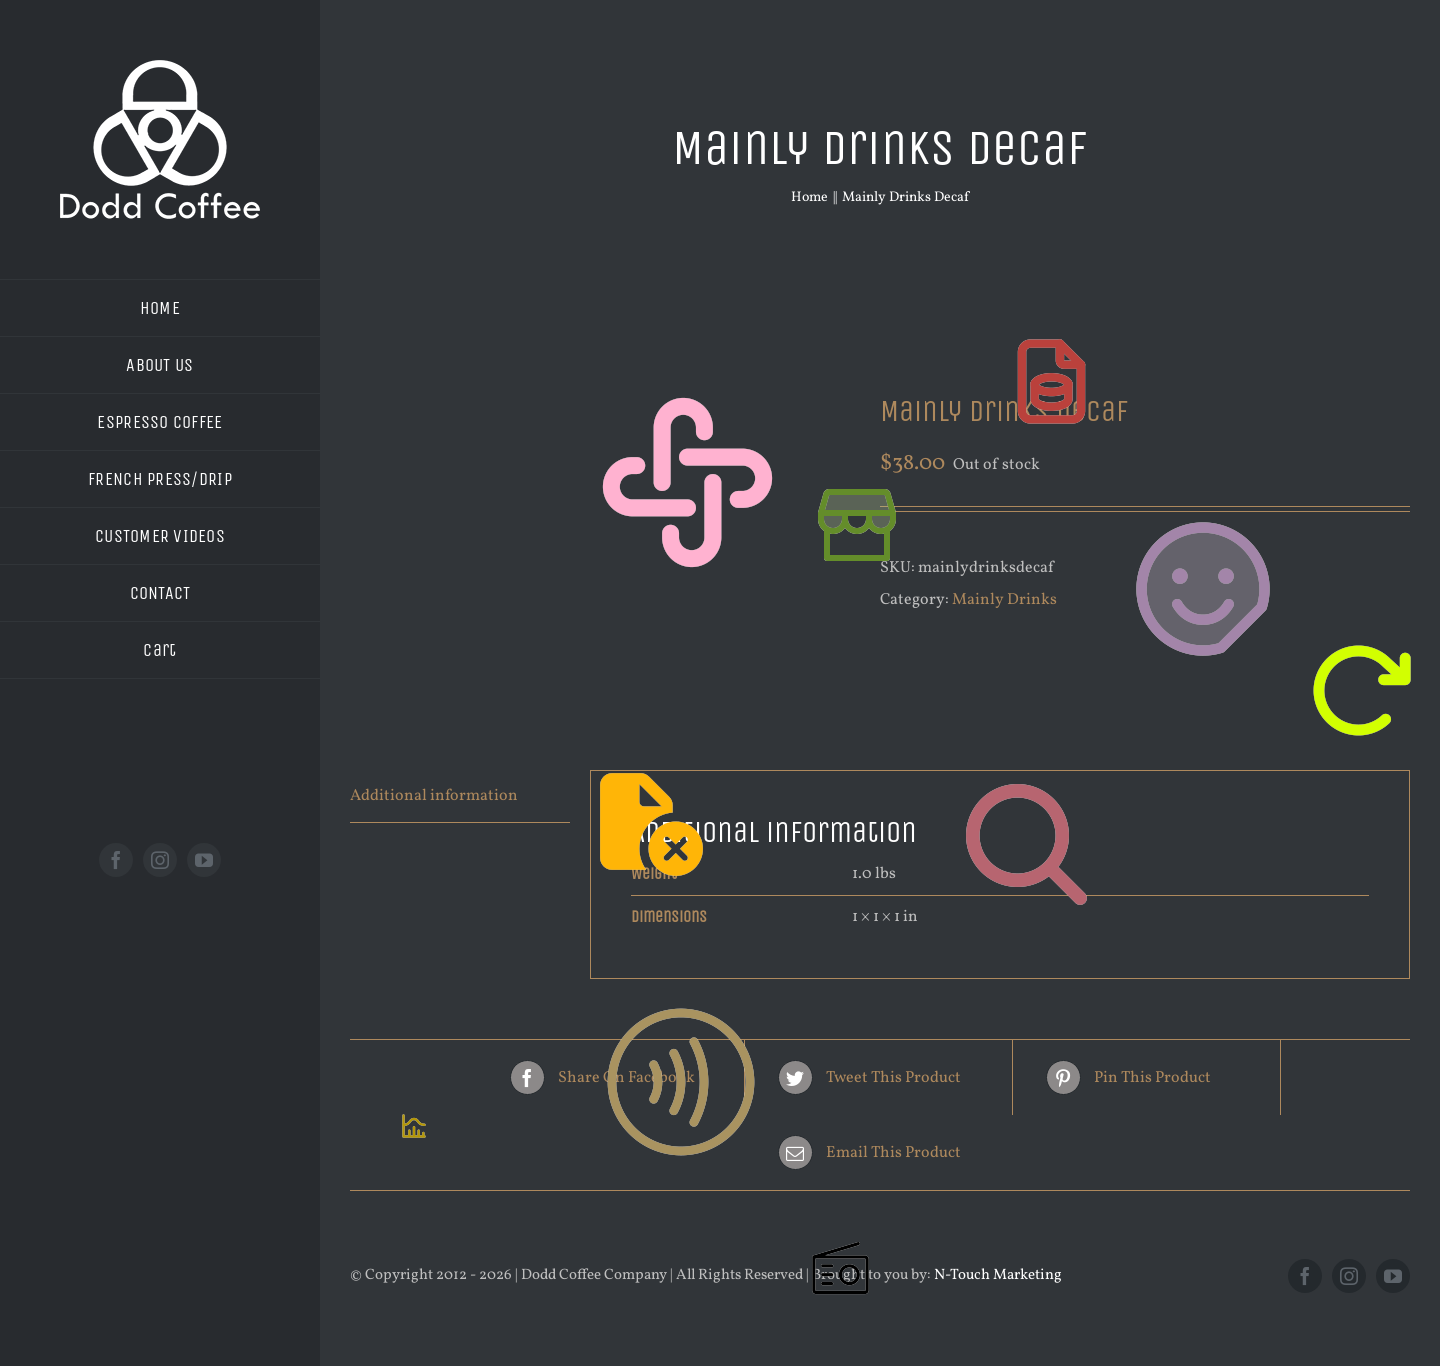 The width and height of the screenshot is (1440, 1366). I want to click on search for content or items, so click(1026, 844).